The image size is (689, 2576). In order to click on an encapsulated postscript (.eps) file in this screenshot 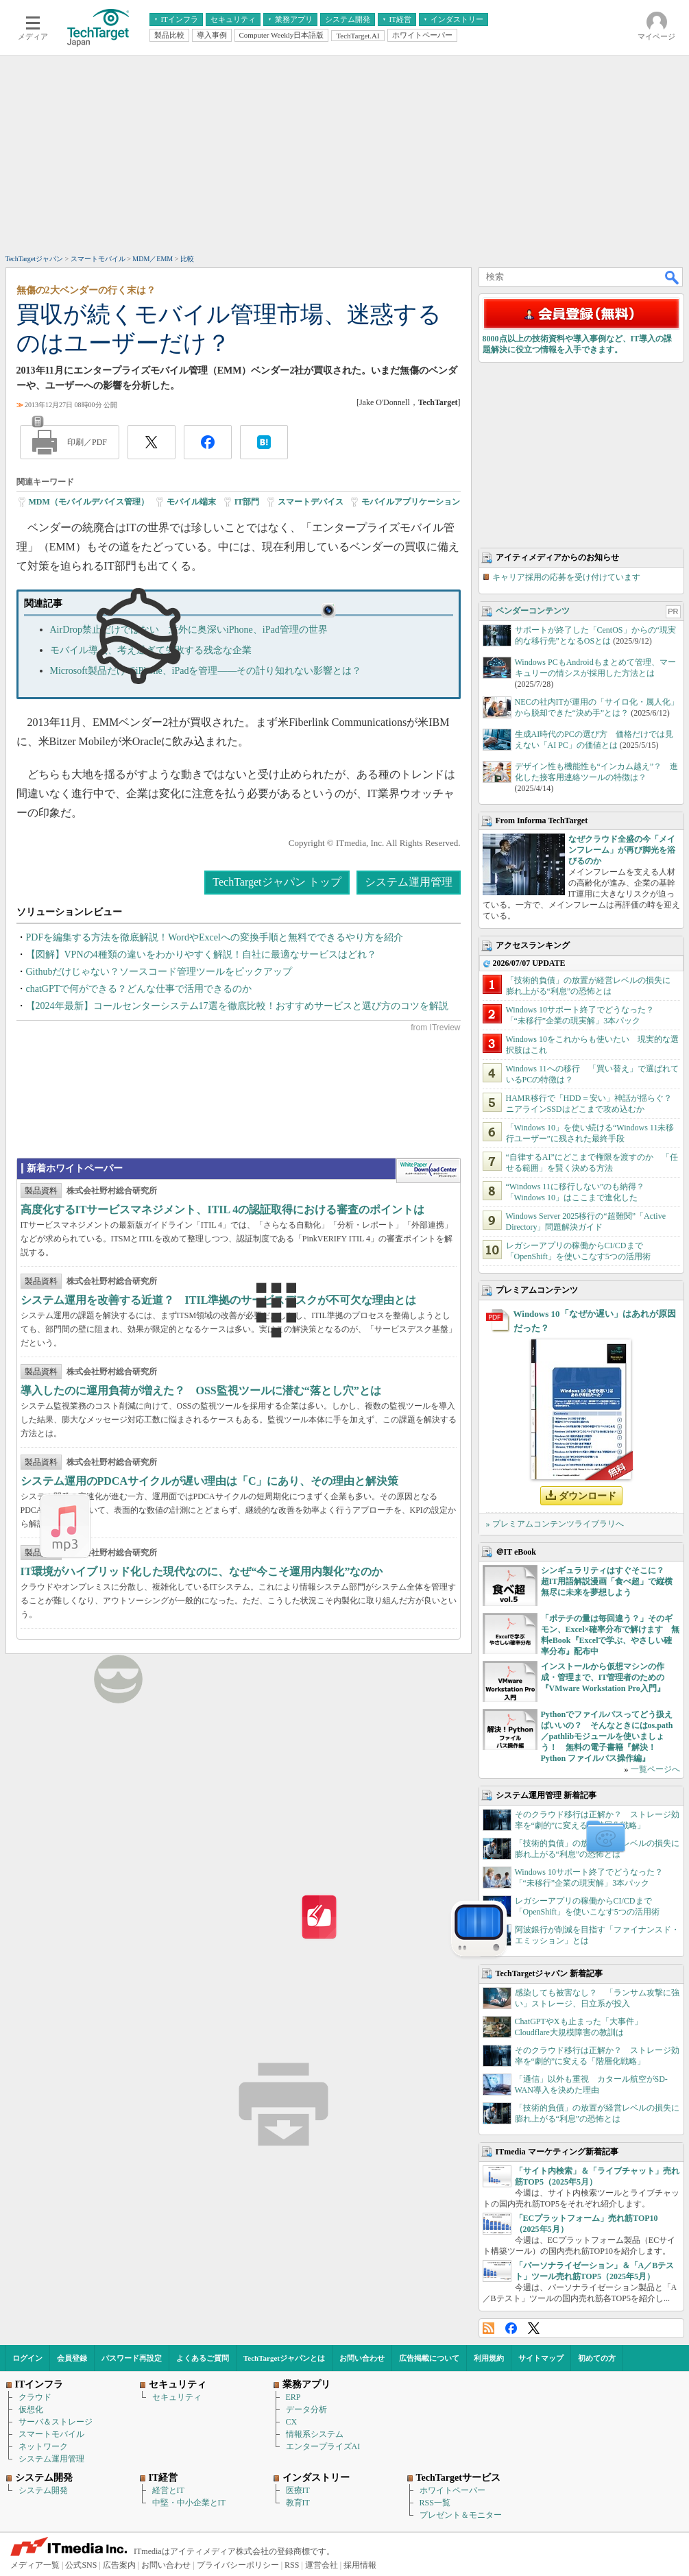, I will do `click(319, 1917)`.